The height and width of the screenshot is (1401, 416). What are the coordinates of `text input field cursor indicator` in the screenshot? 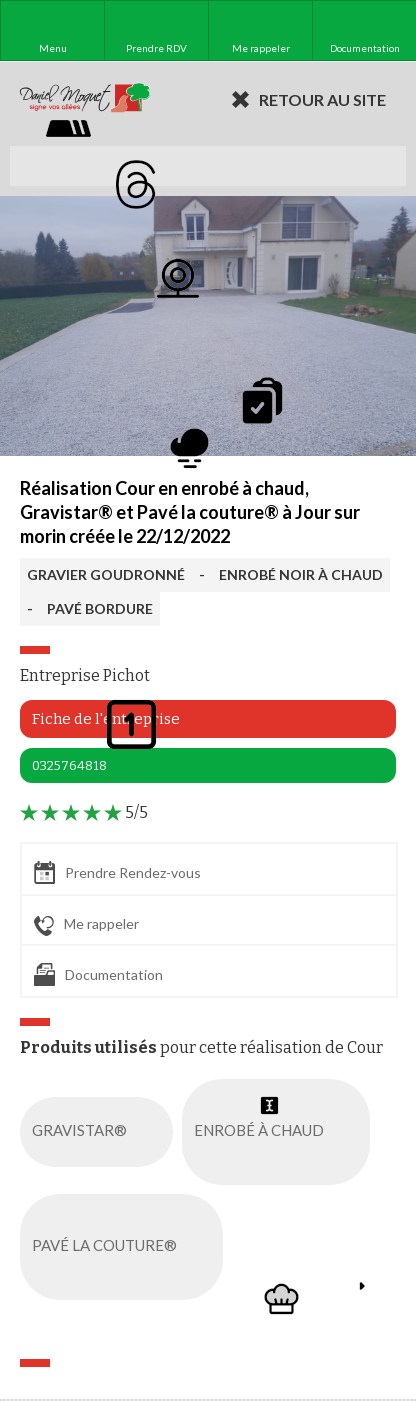 It's located at (269, 1105).